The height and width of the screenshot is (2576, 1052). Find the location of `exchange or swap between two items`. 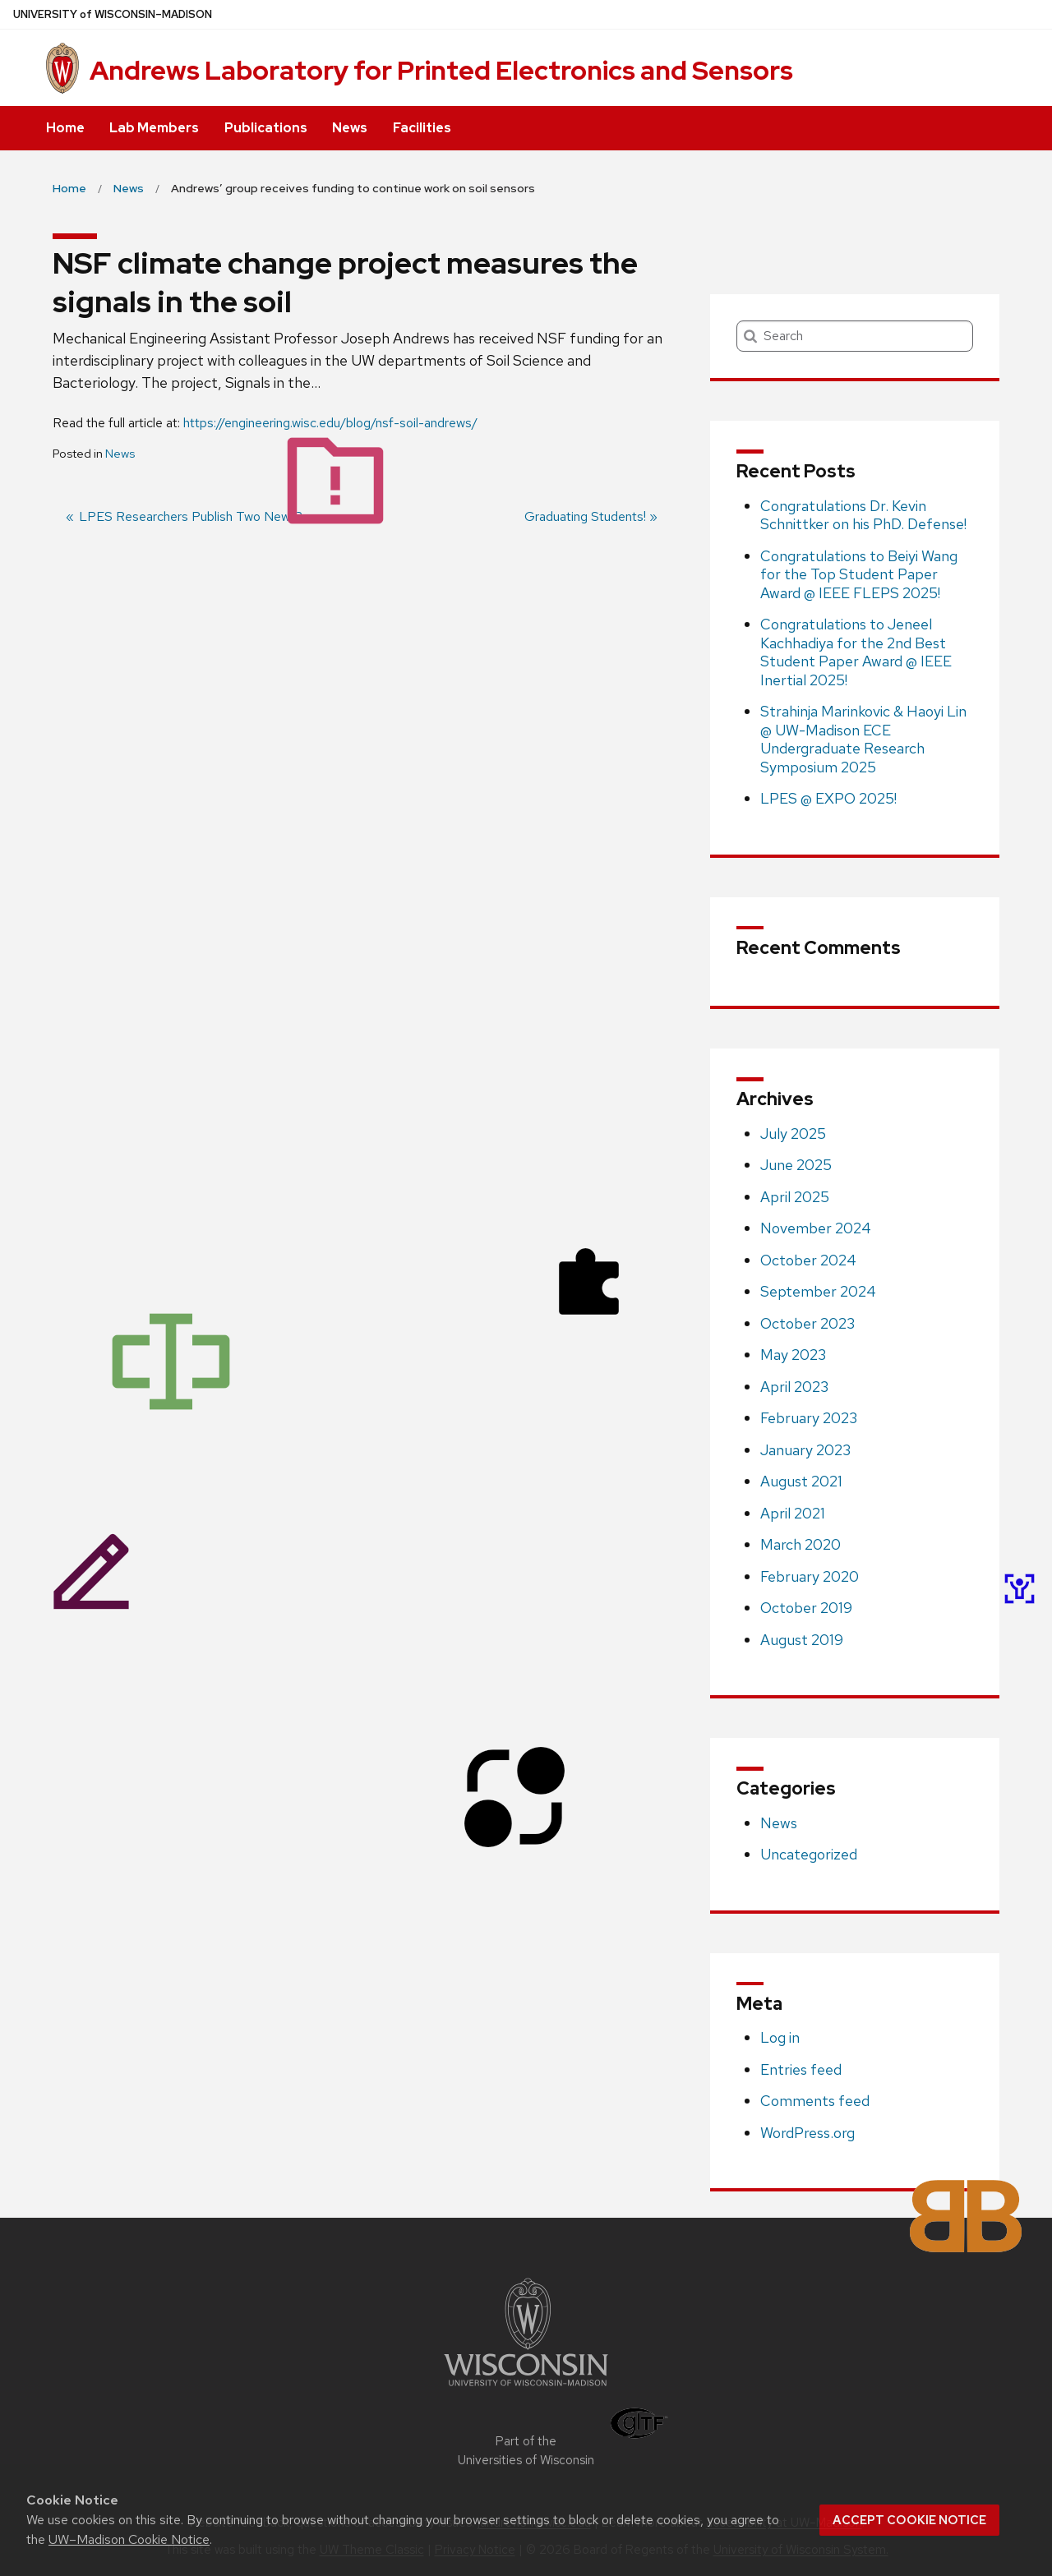

exchange or swap between two items is located at coordinates (514, 1797).